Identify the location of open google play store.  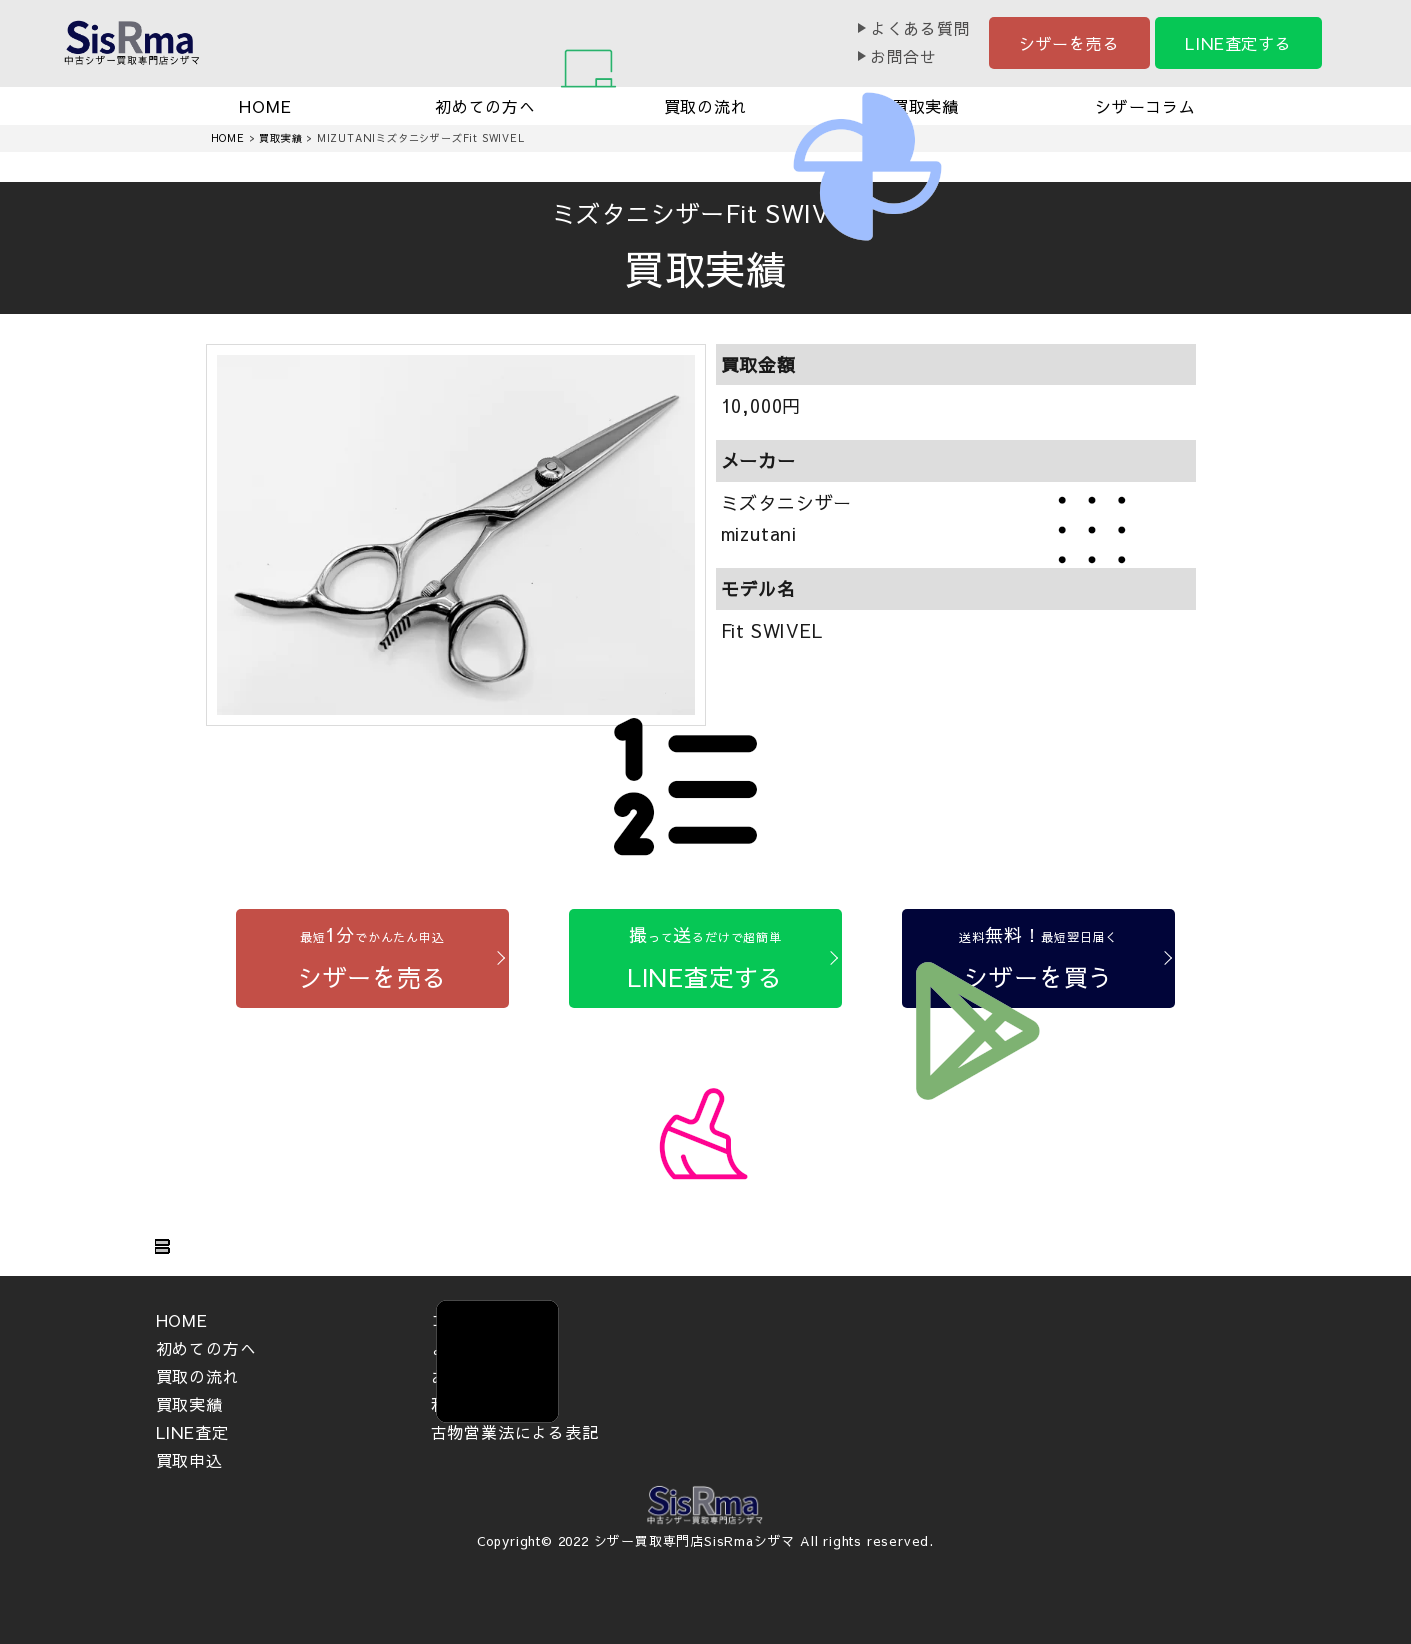
(966, 1031).